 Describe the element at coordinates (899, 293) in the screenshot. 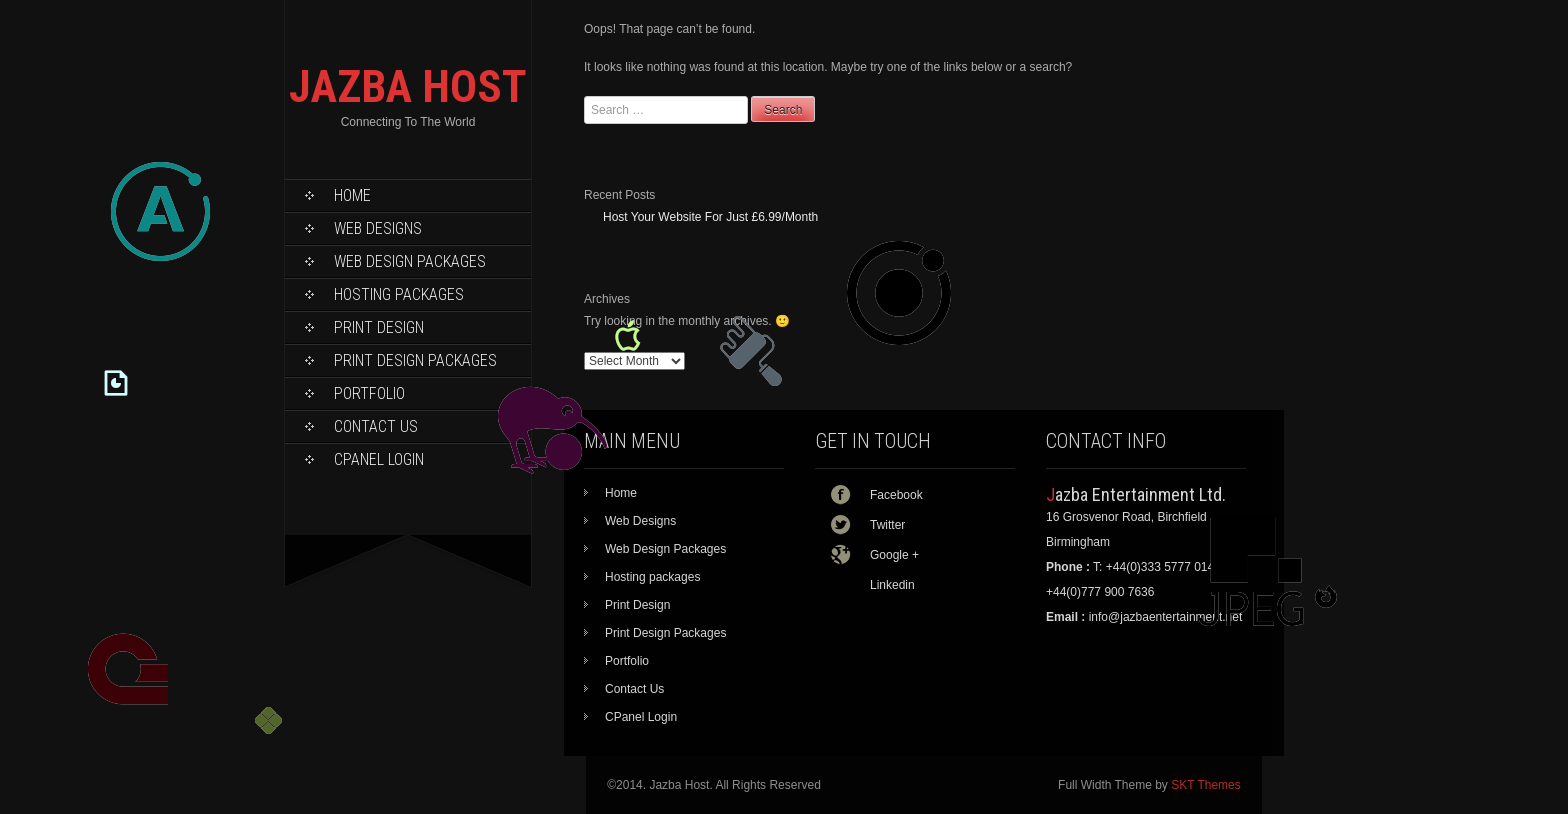

I see `ionic framework logo` at that location.